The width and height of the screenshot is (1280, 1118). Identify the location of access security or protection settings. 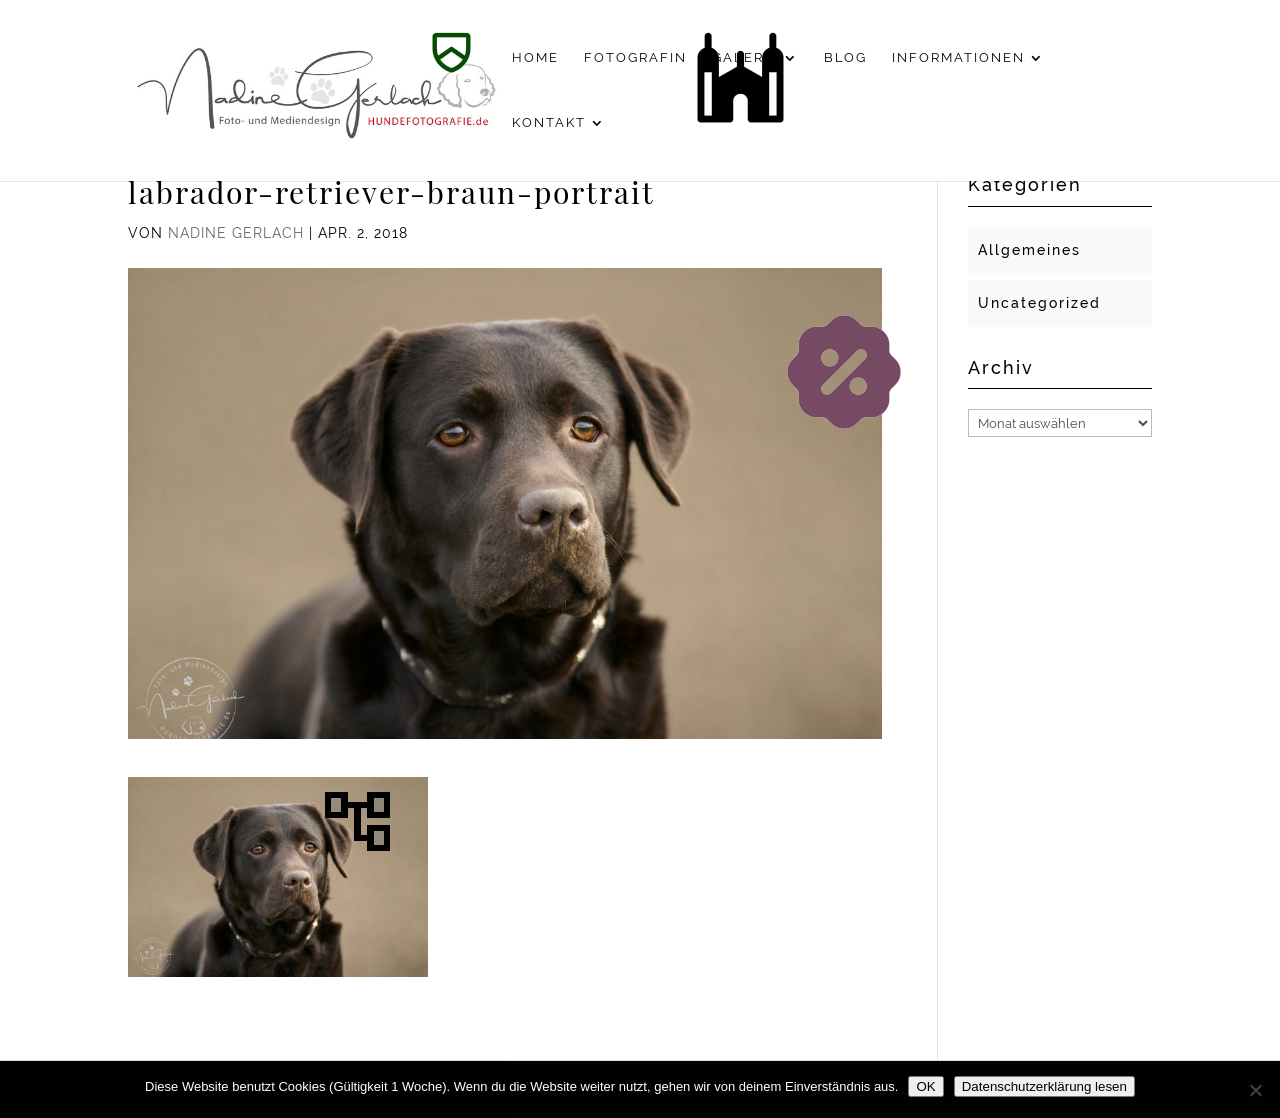
(451, 50).